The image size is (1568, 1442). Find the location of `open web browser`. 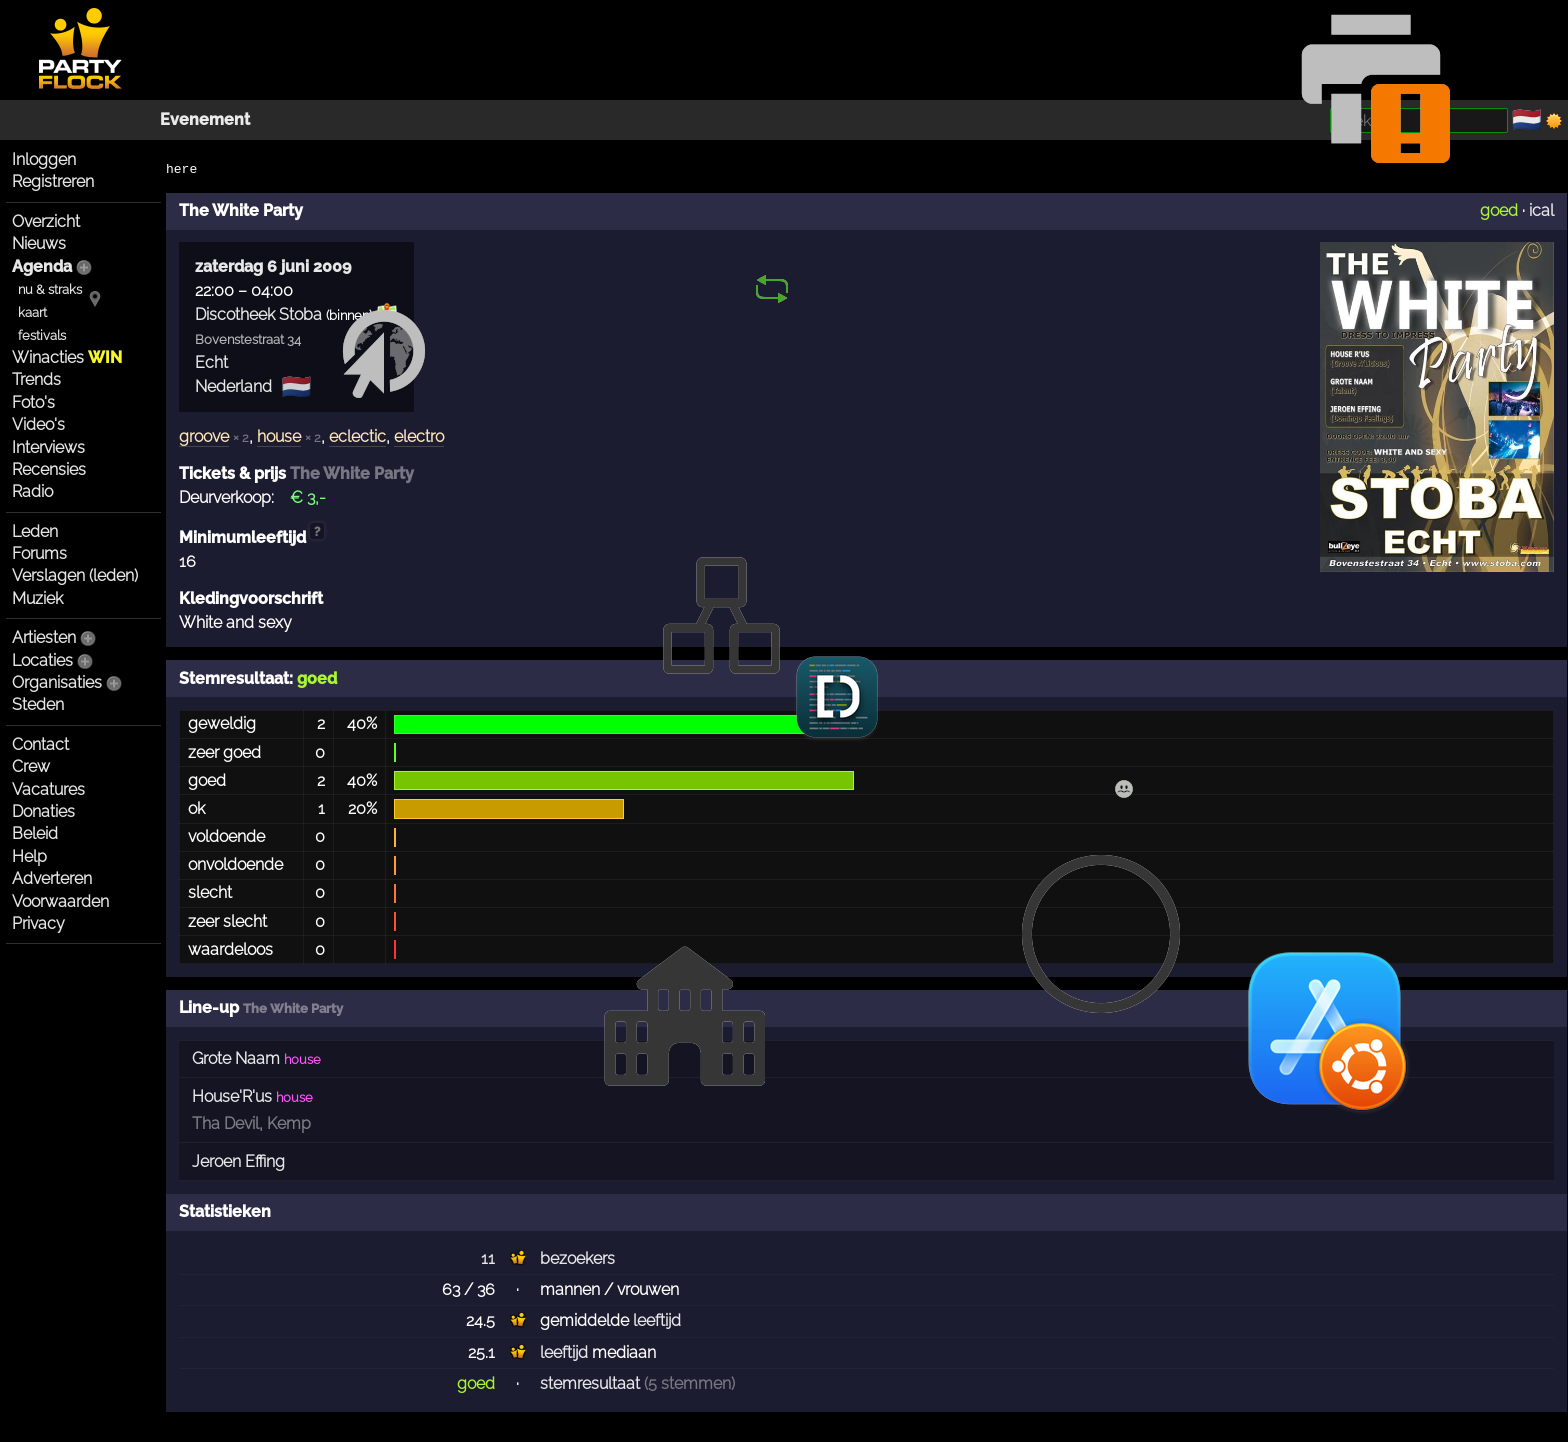

open web browser is located at coordinates (384, 351).